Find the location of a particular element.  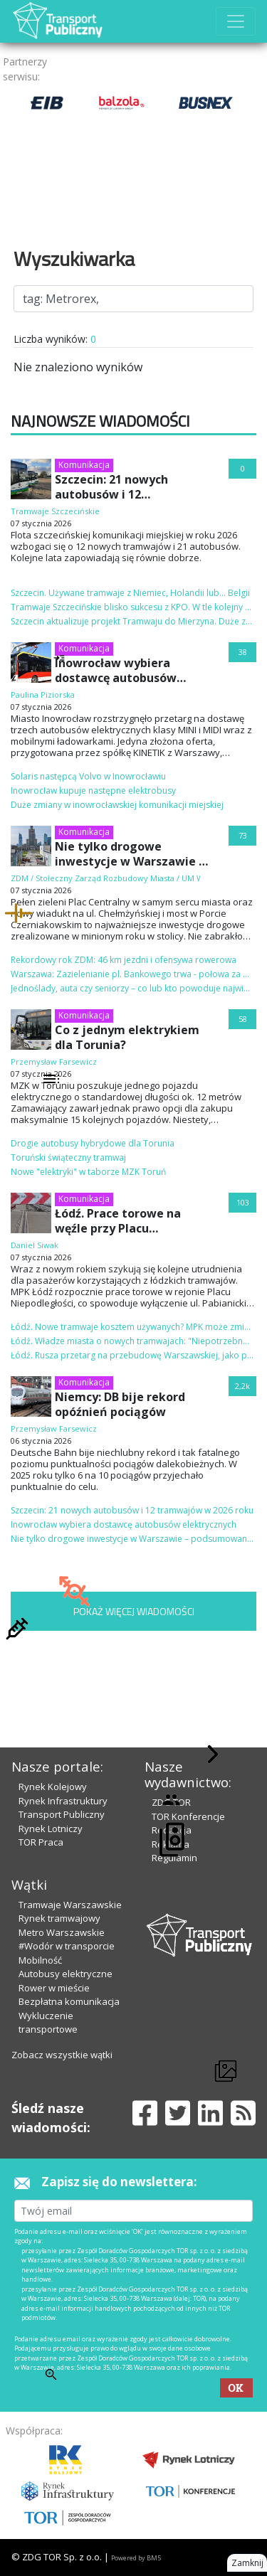

view photo gallery is located at coordinates (226, 2071).